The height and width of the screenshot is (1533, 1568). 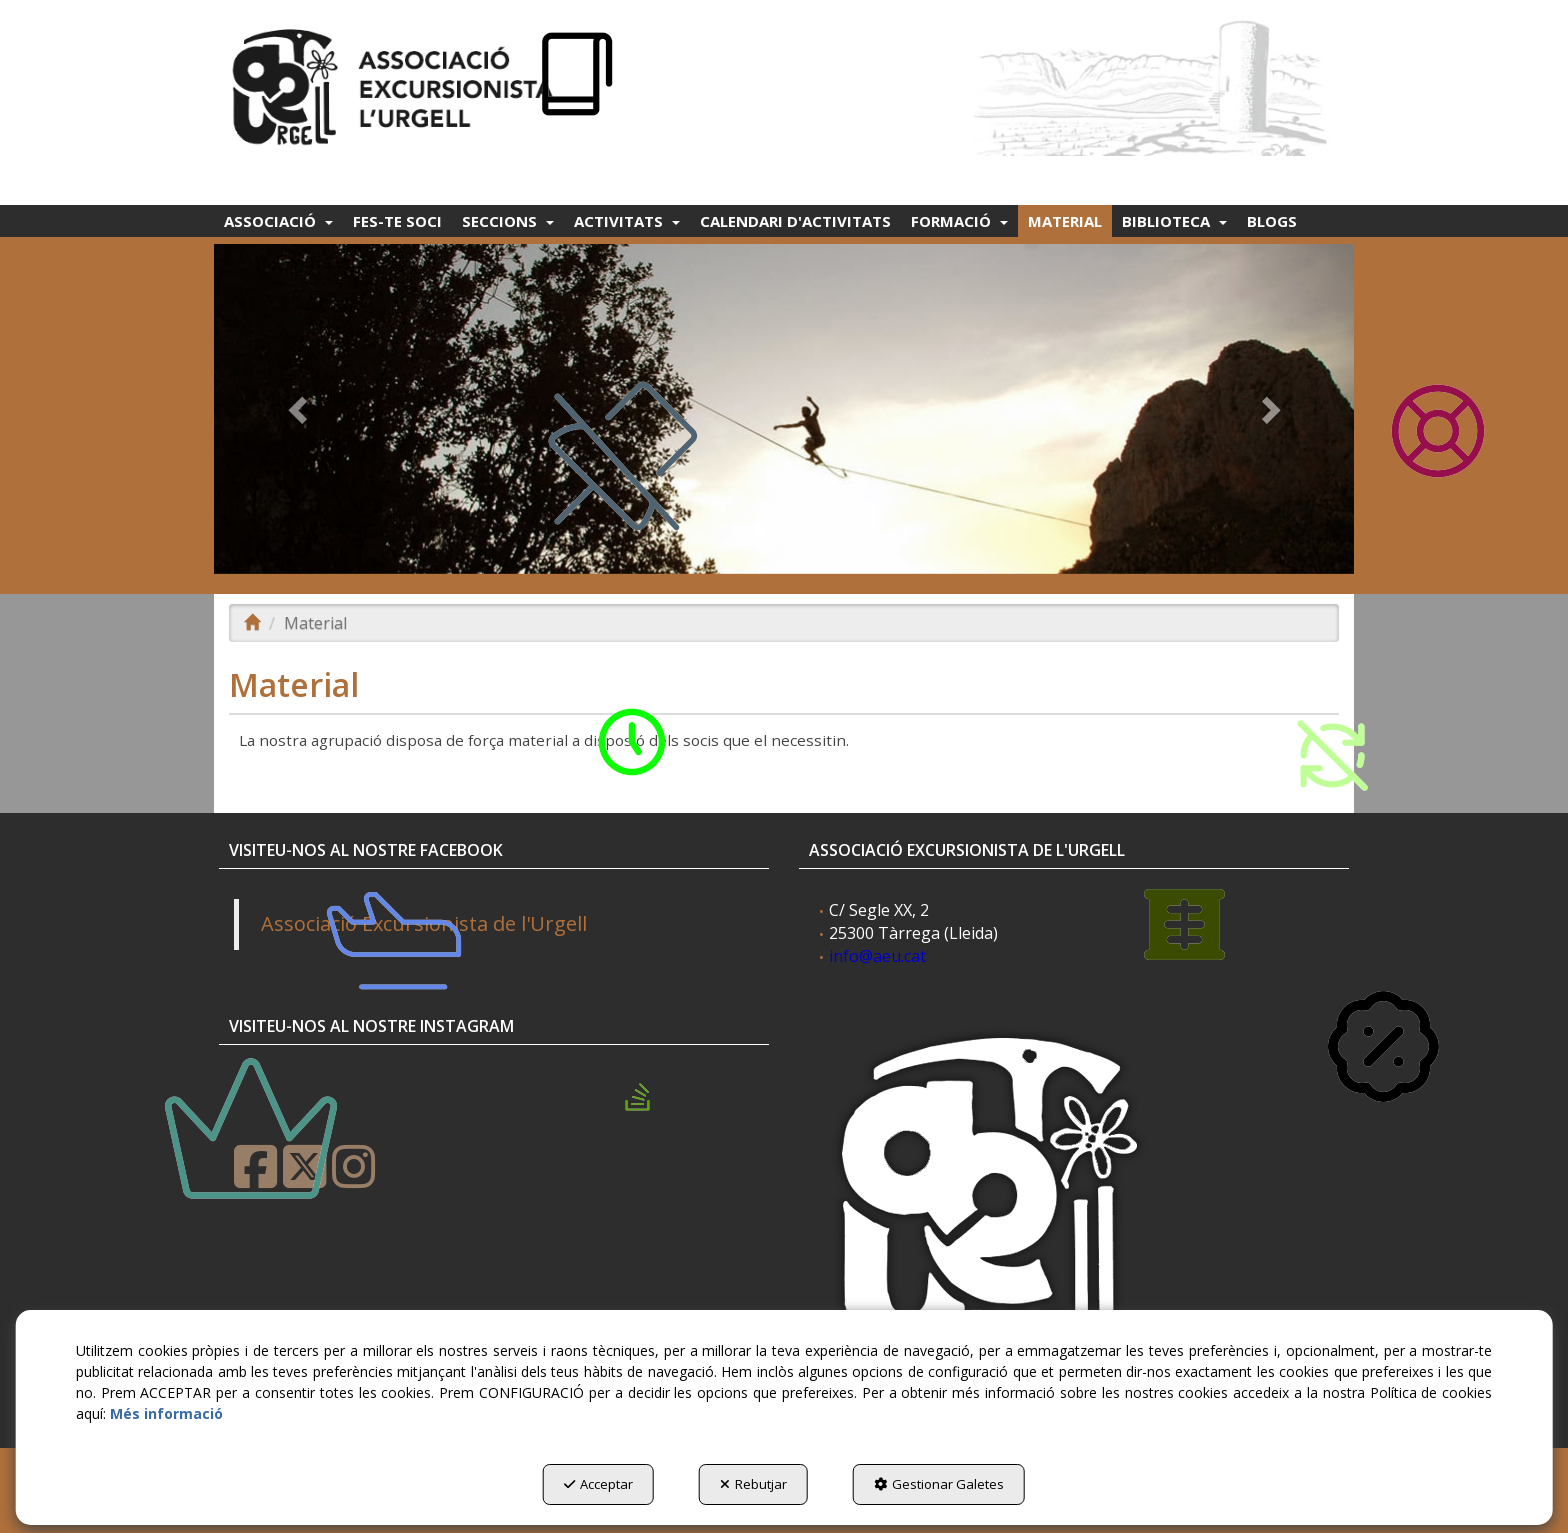 What do you see at coordinates (574, 74) in the screenshot?
I see `view towel or linen amenities` at bounding box center [574, 74].